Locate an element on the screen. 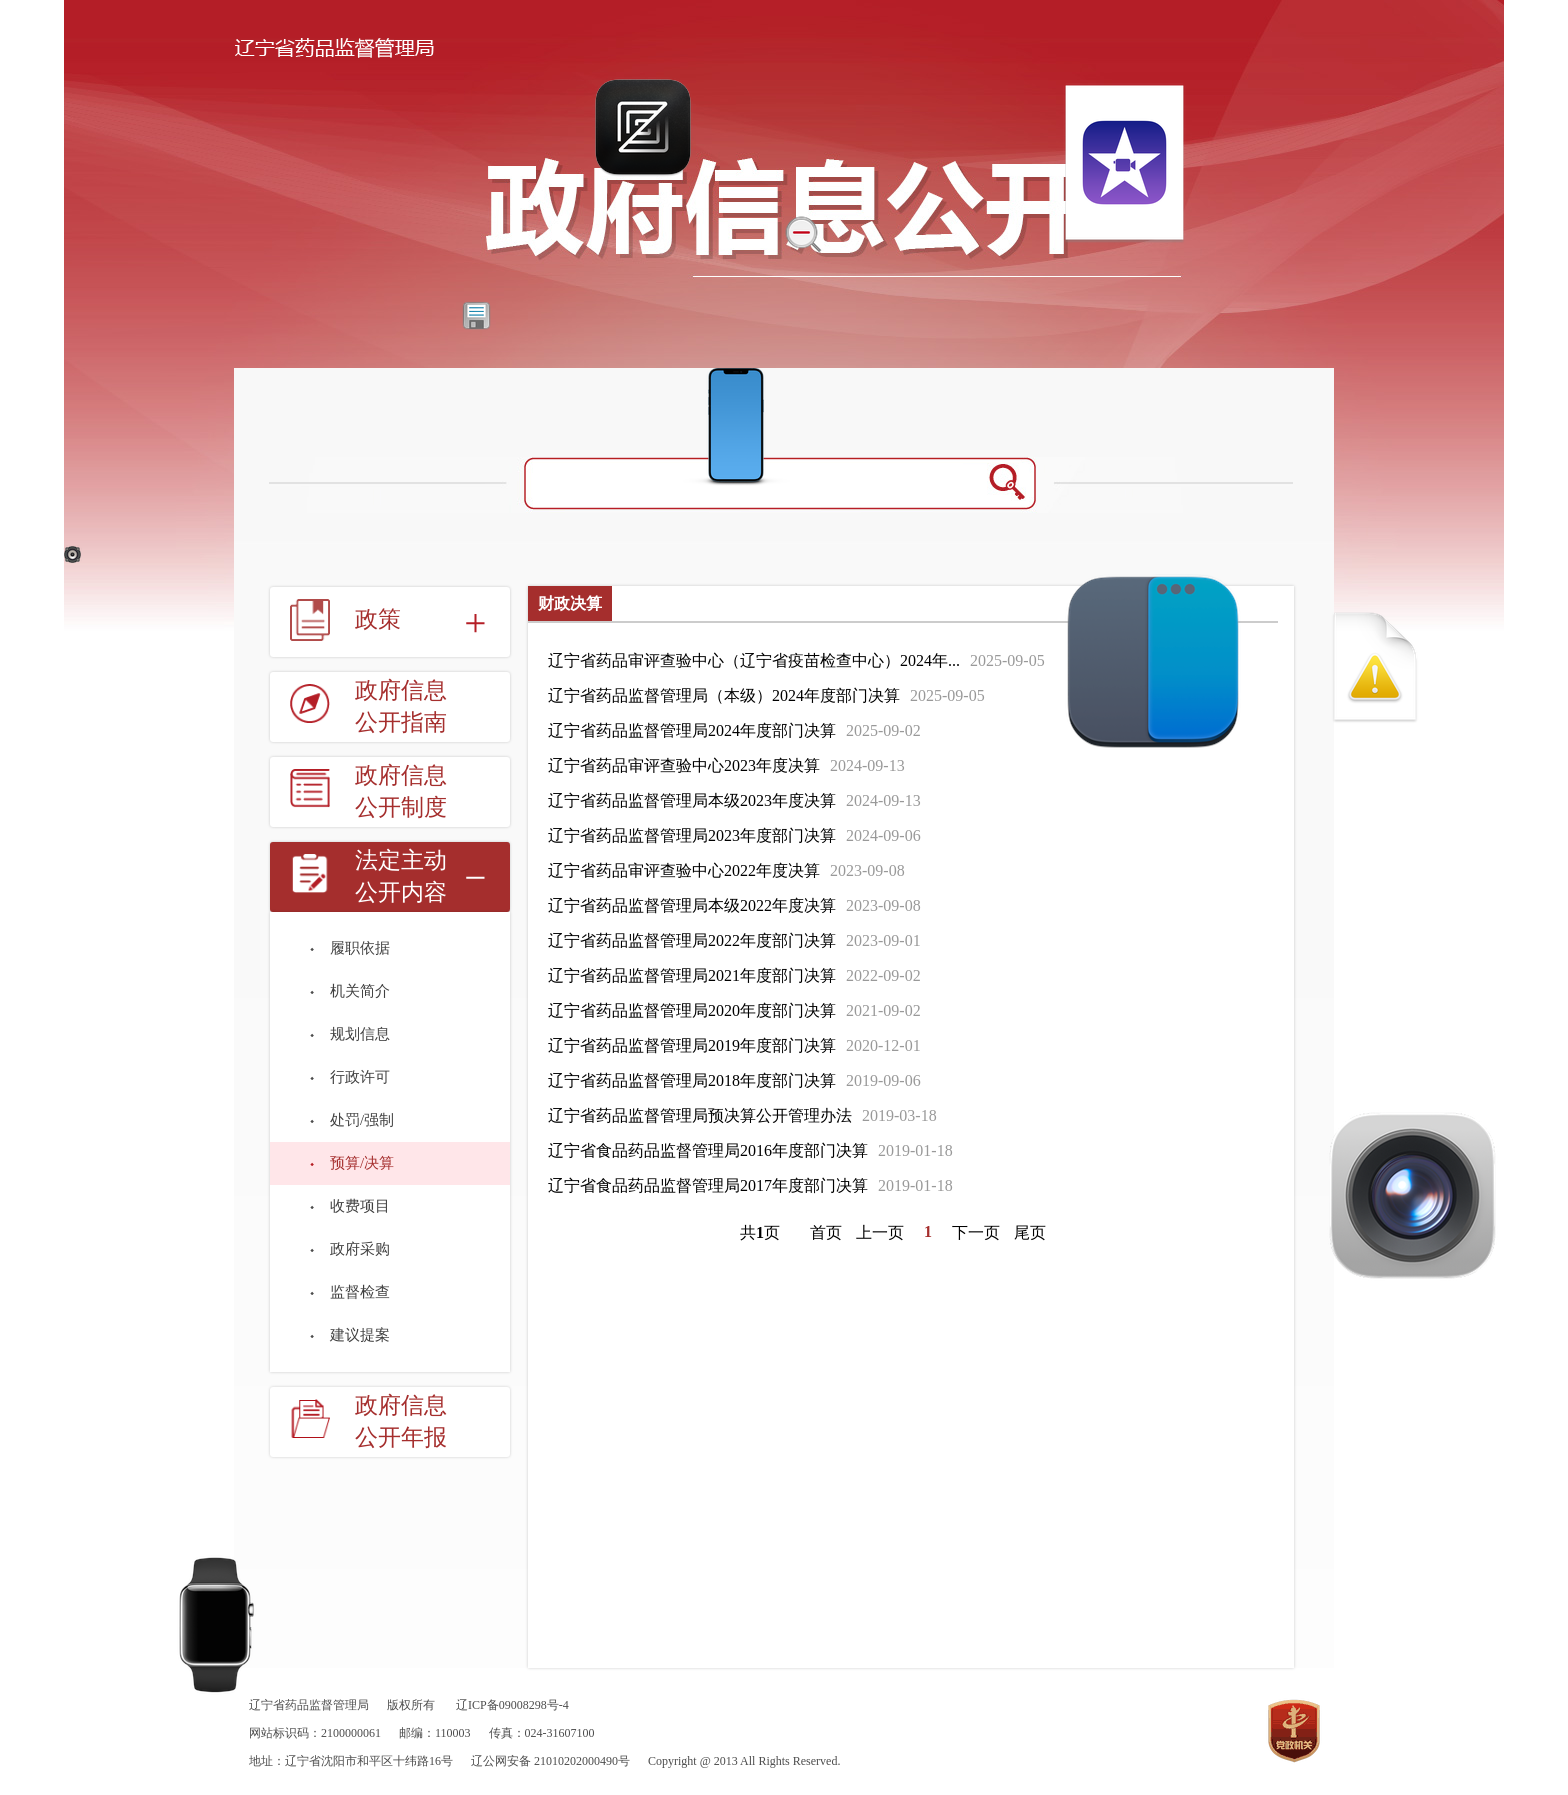  open Rectangle window management app is located at coordinates (1153, 662).